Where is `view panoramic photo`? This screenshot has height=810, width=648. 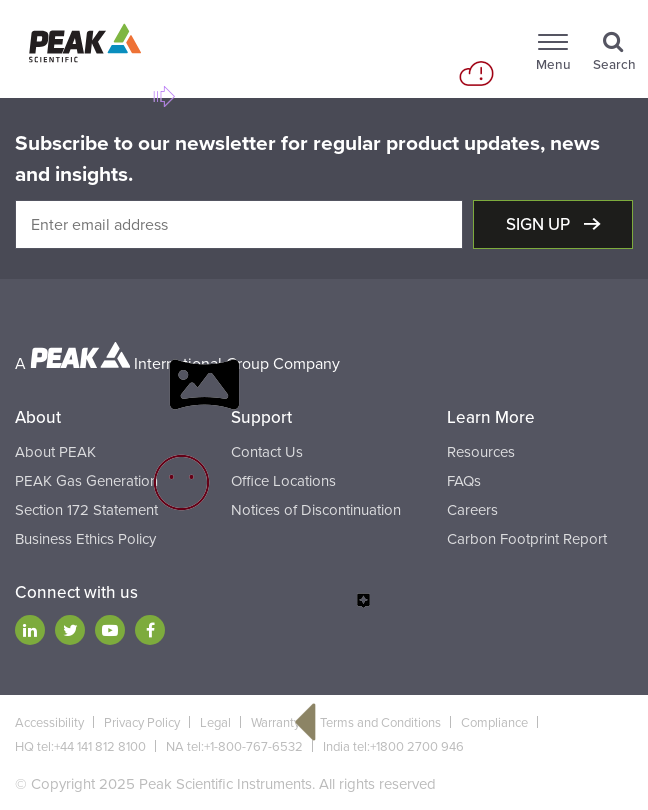
view panoramic photo is located at coordinates (204, 384).